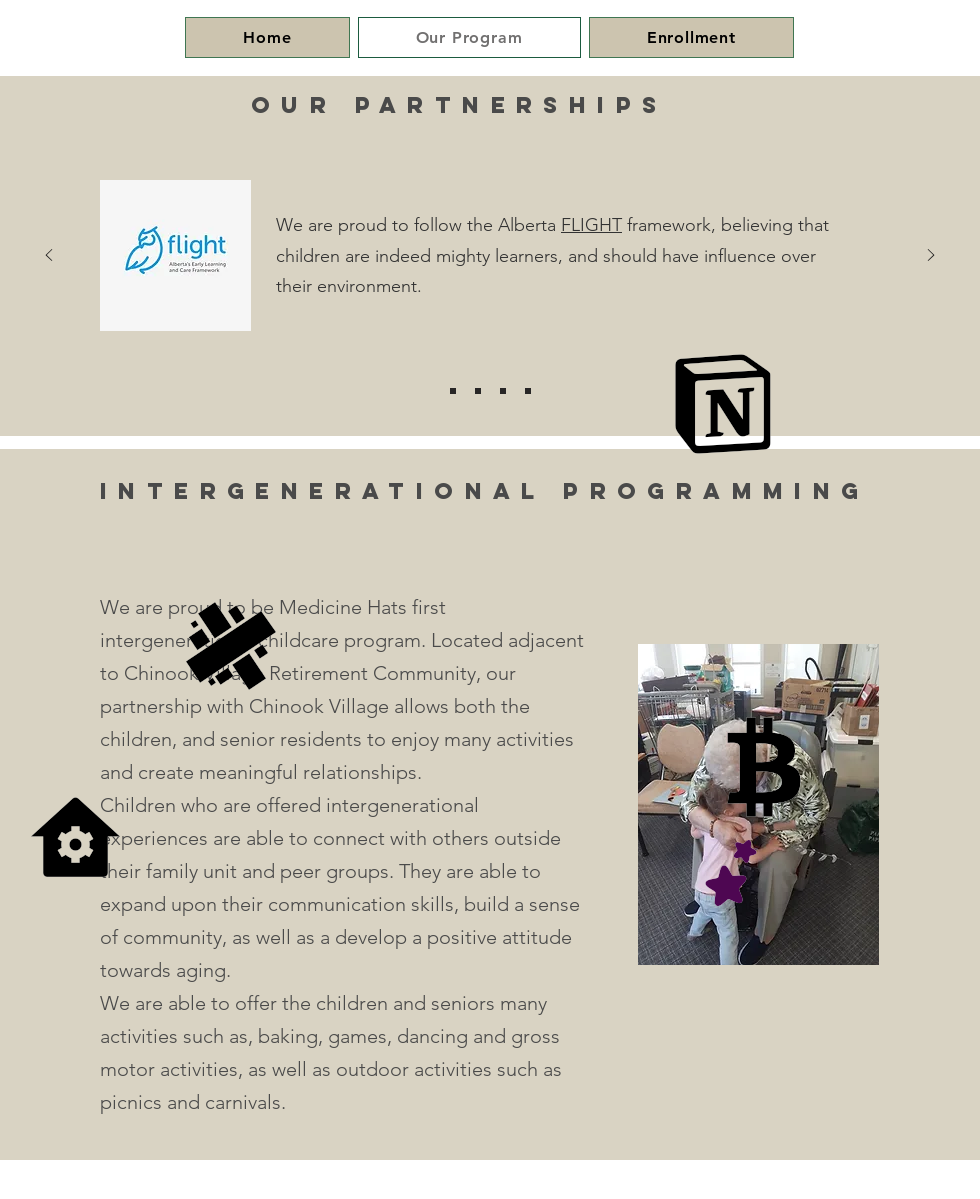 The image size is (980, 1199). Describe the element at coordinates (75, 840) in the screenshot. I see `access home or house settings` at that location.